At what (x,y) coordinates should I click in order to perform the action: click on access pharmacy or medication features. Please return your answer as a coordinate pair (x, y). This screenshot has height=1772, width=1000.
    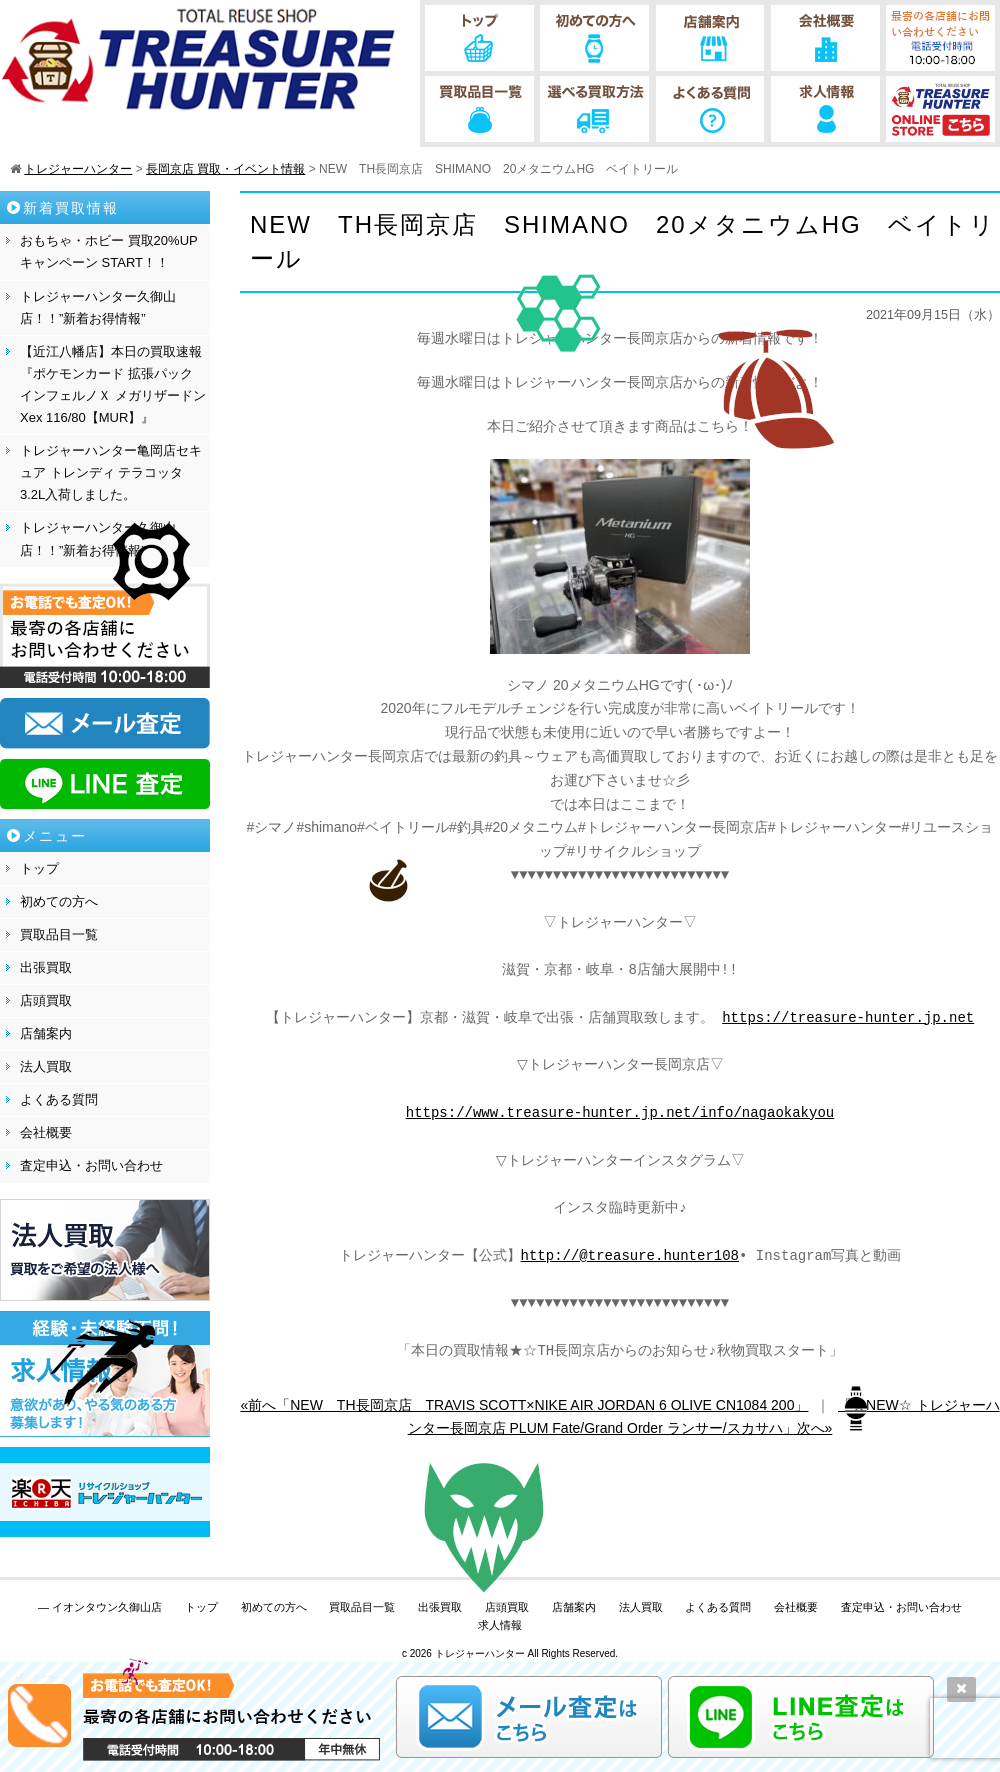
    Looking at the image, I should click on (388, 880).